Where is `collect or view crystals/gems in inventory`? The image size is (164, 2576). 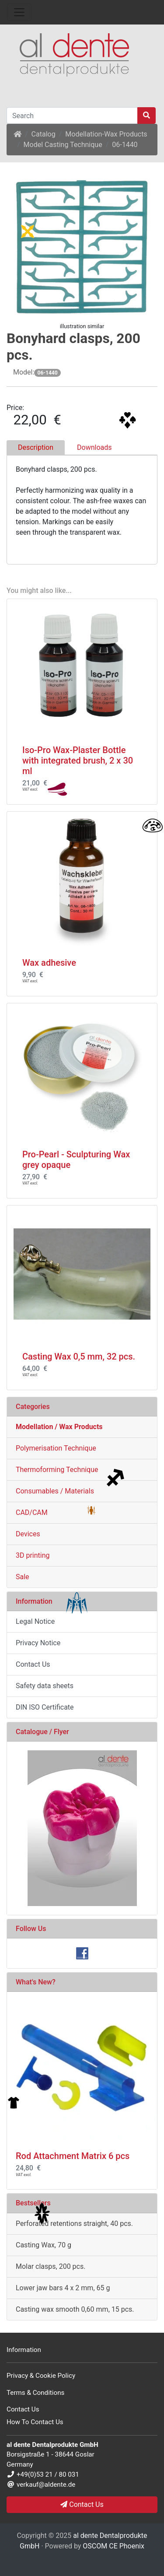 collect or view crystals/gems in inventory is located at coordinates (42, 2213).